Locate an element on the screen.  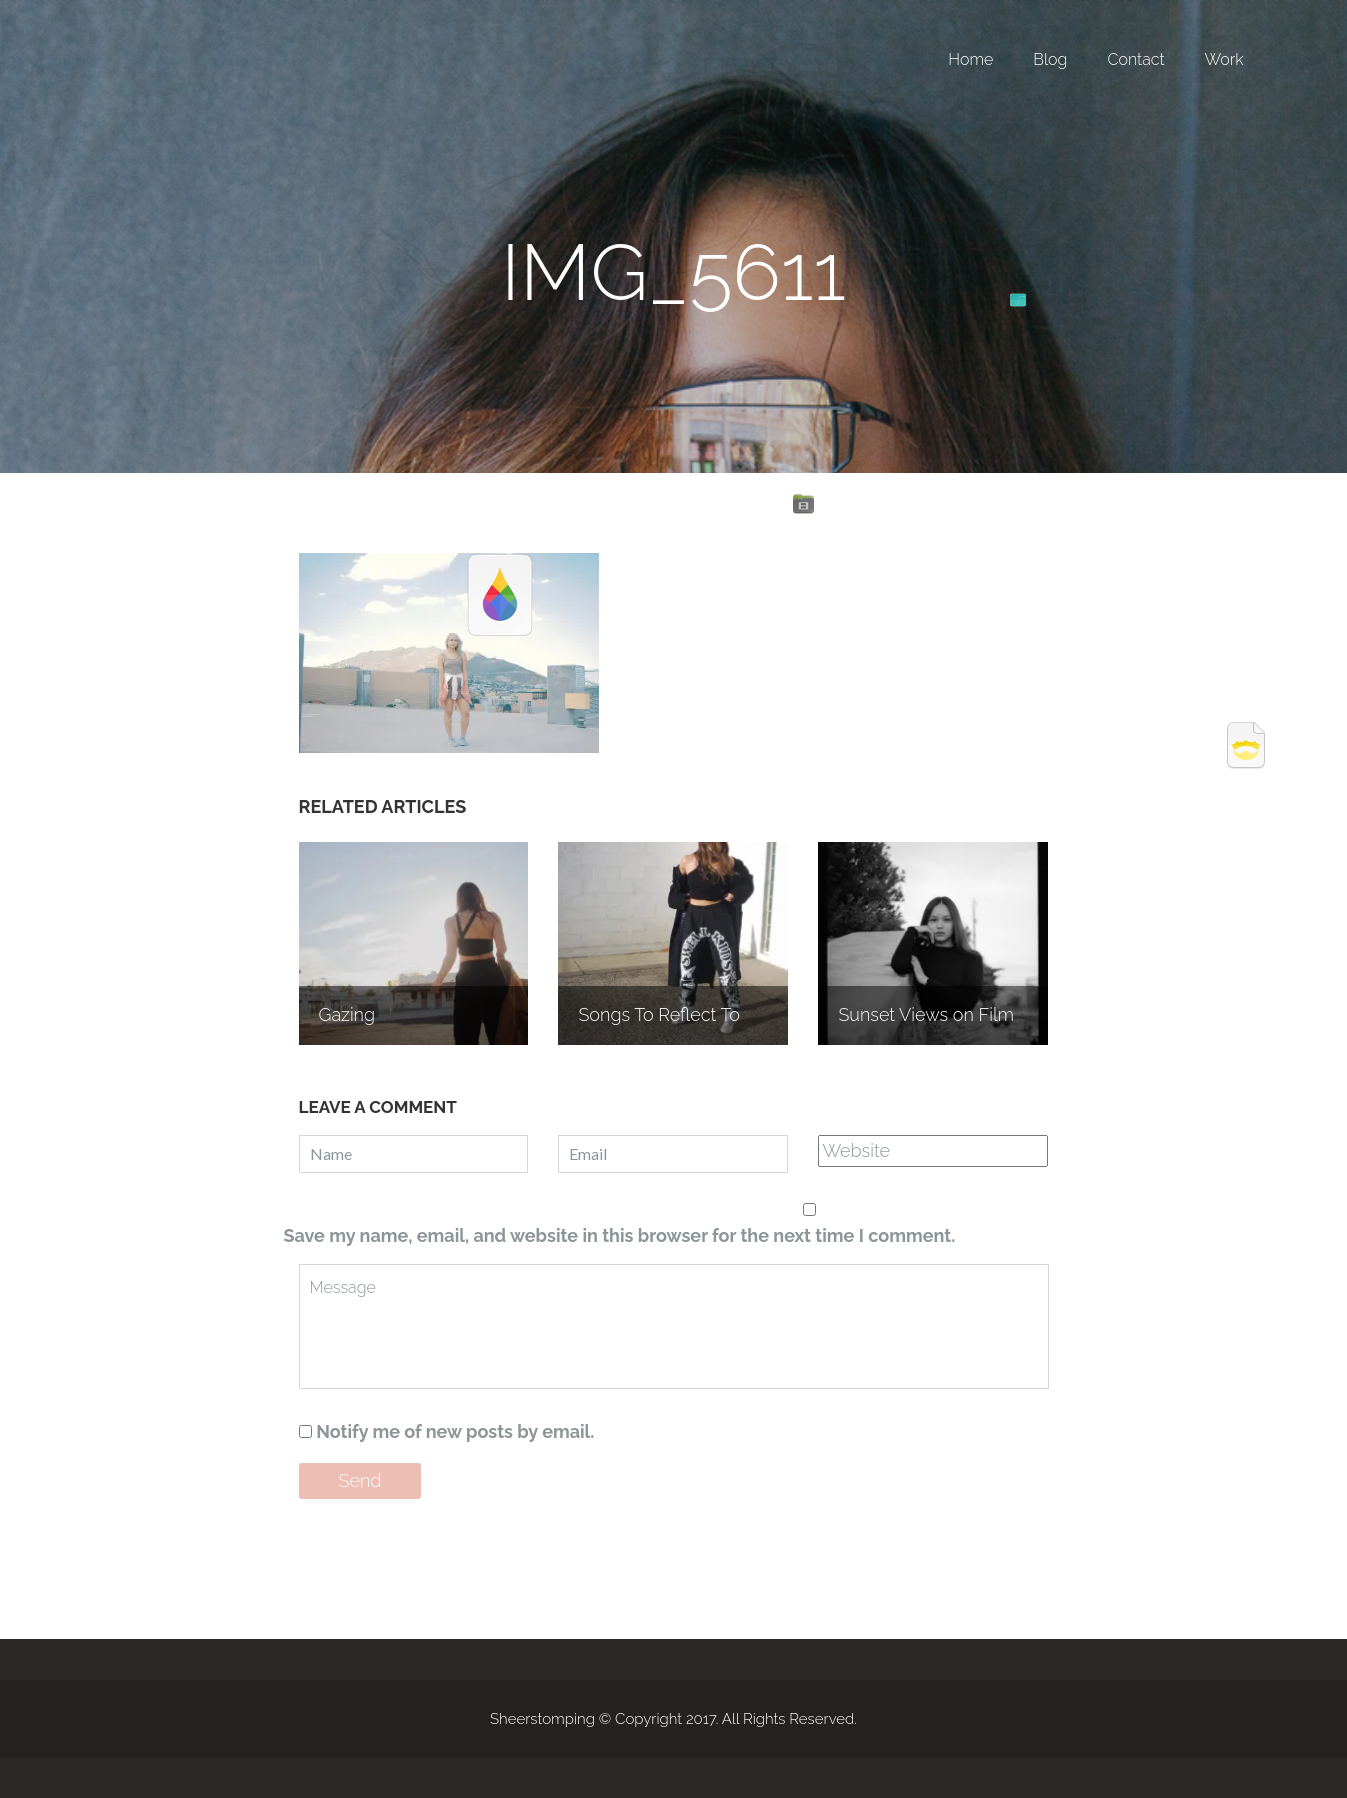
open GNOME Usage system monitor app is located at coordinates (1018, 300).